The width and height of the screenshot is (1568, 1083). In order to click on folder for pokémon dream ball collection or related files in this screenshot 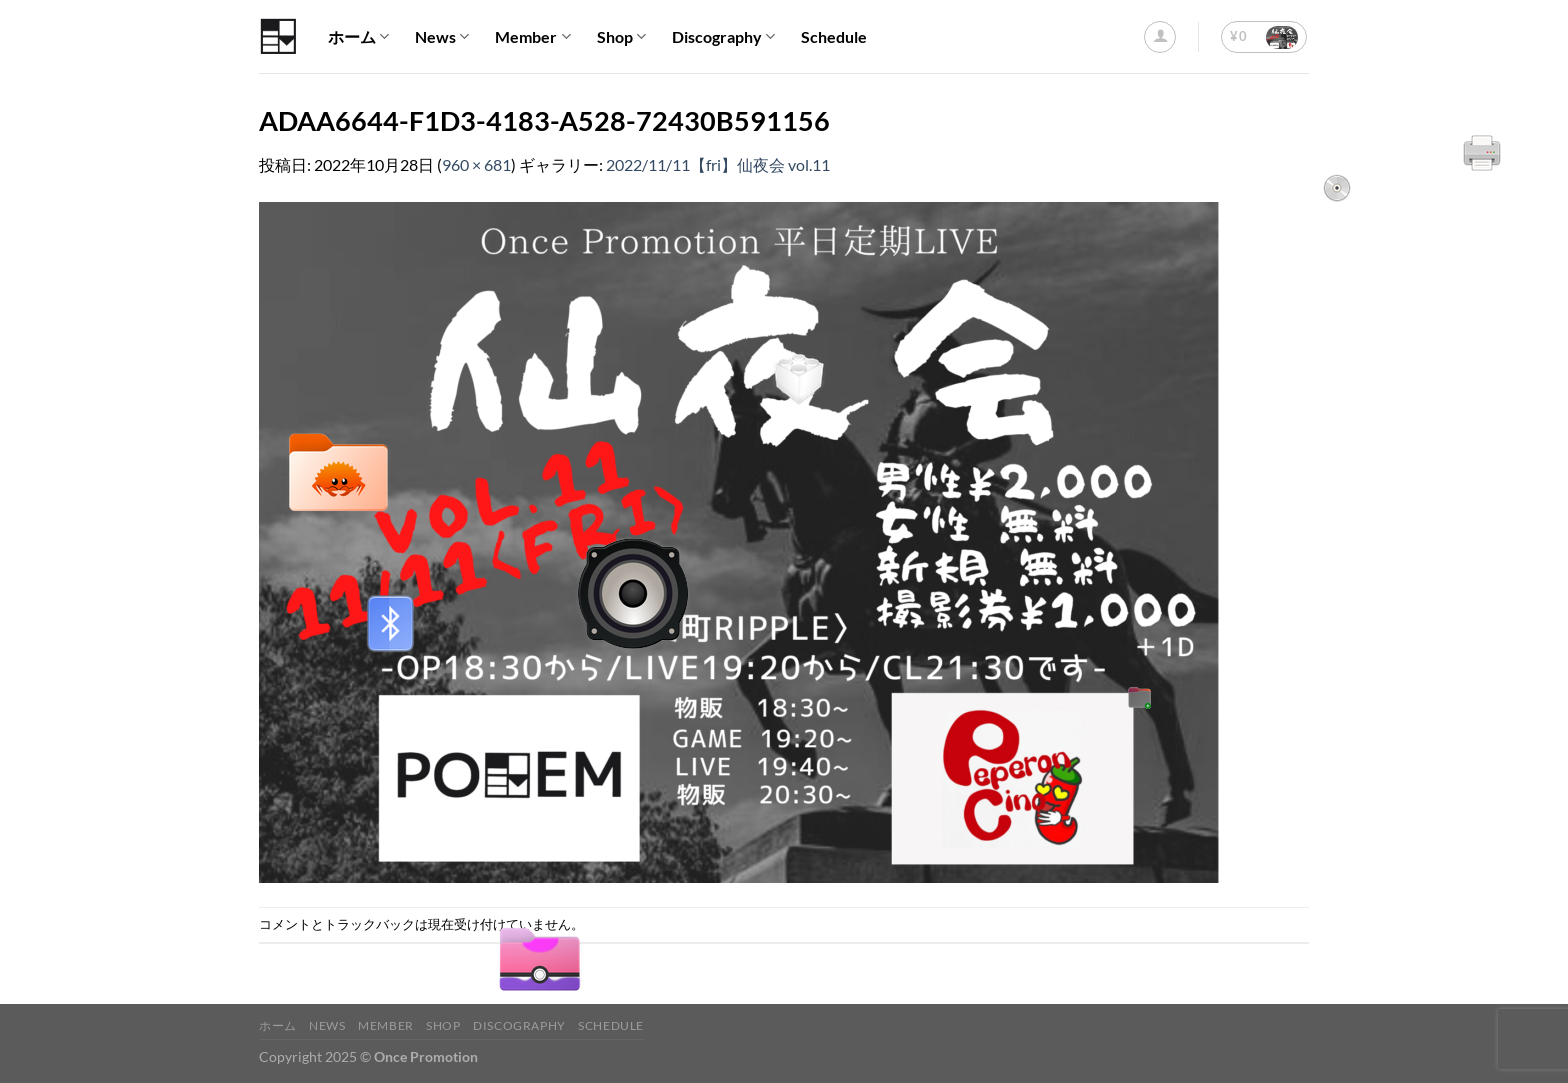, I will do `click(539, 961)`.